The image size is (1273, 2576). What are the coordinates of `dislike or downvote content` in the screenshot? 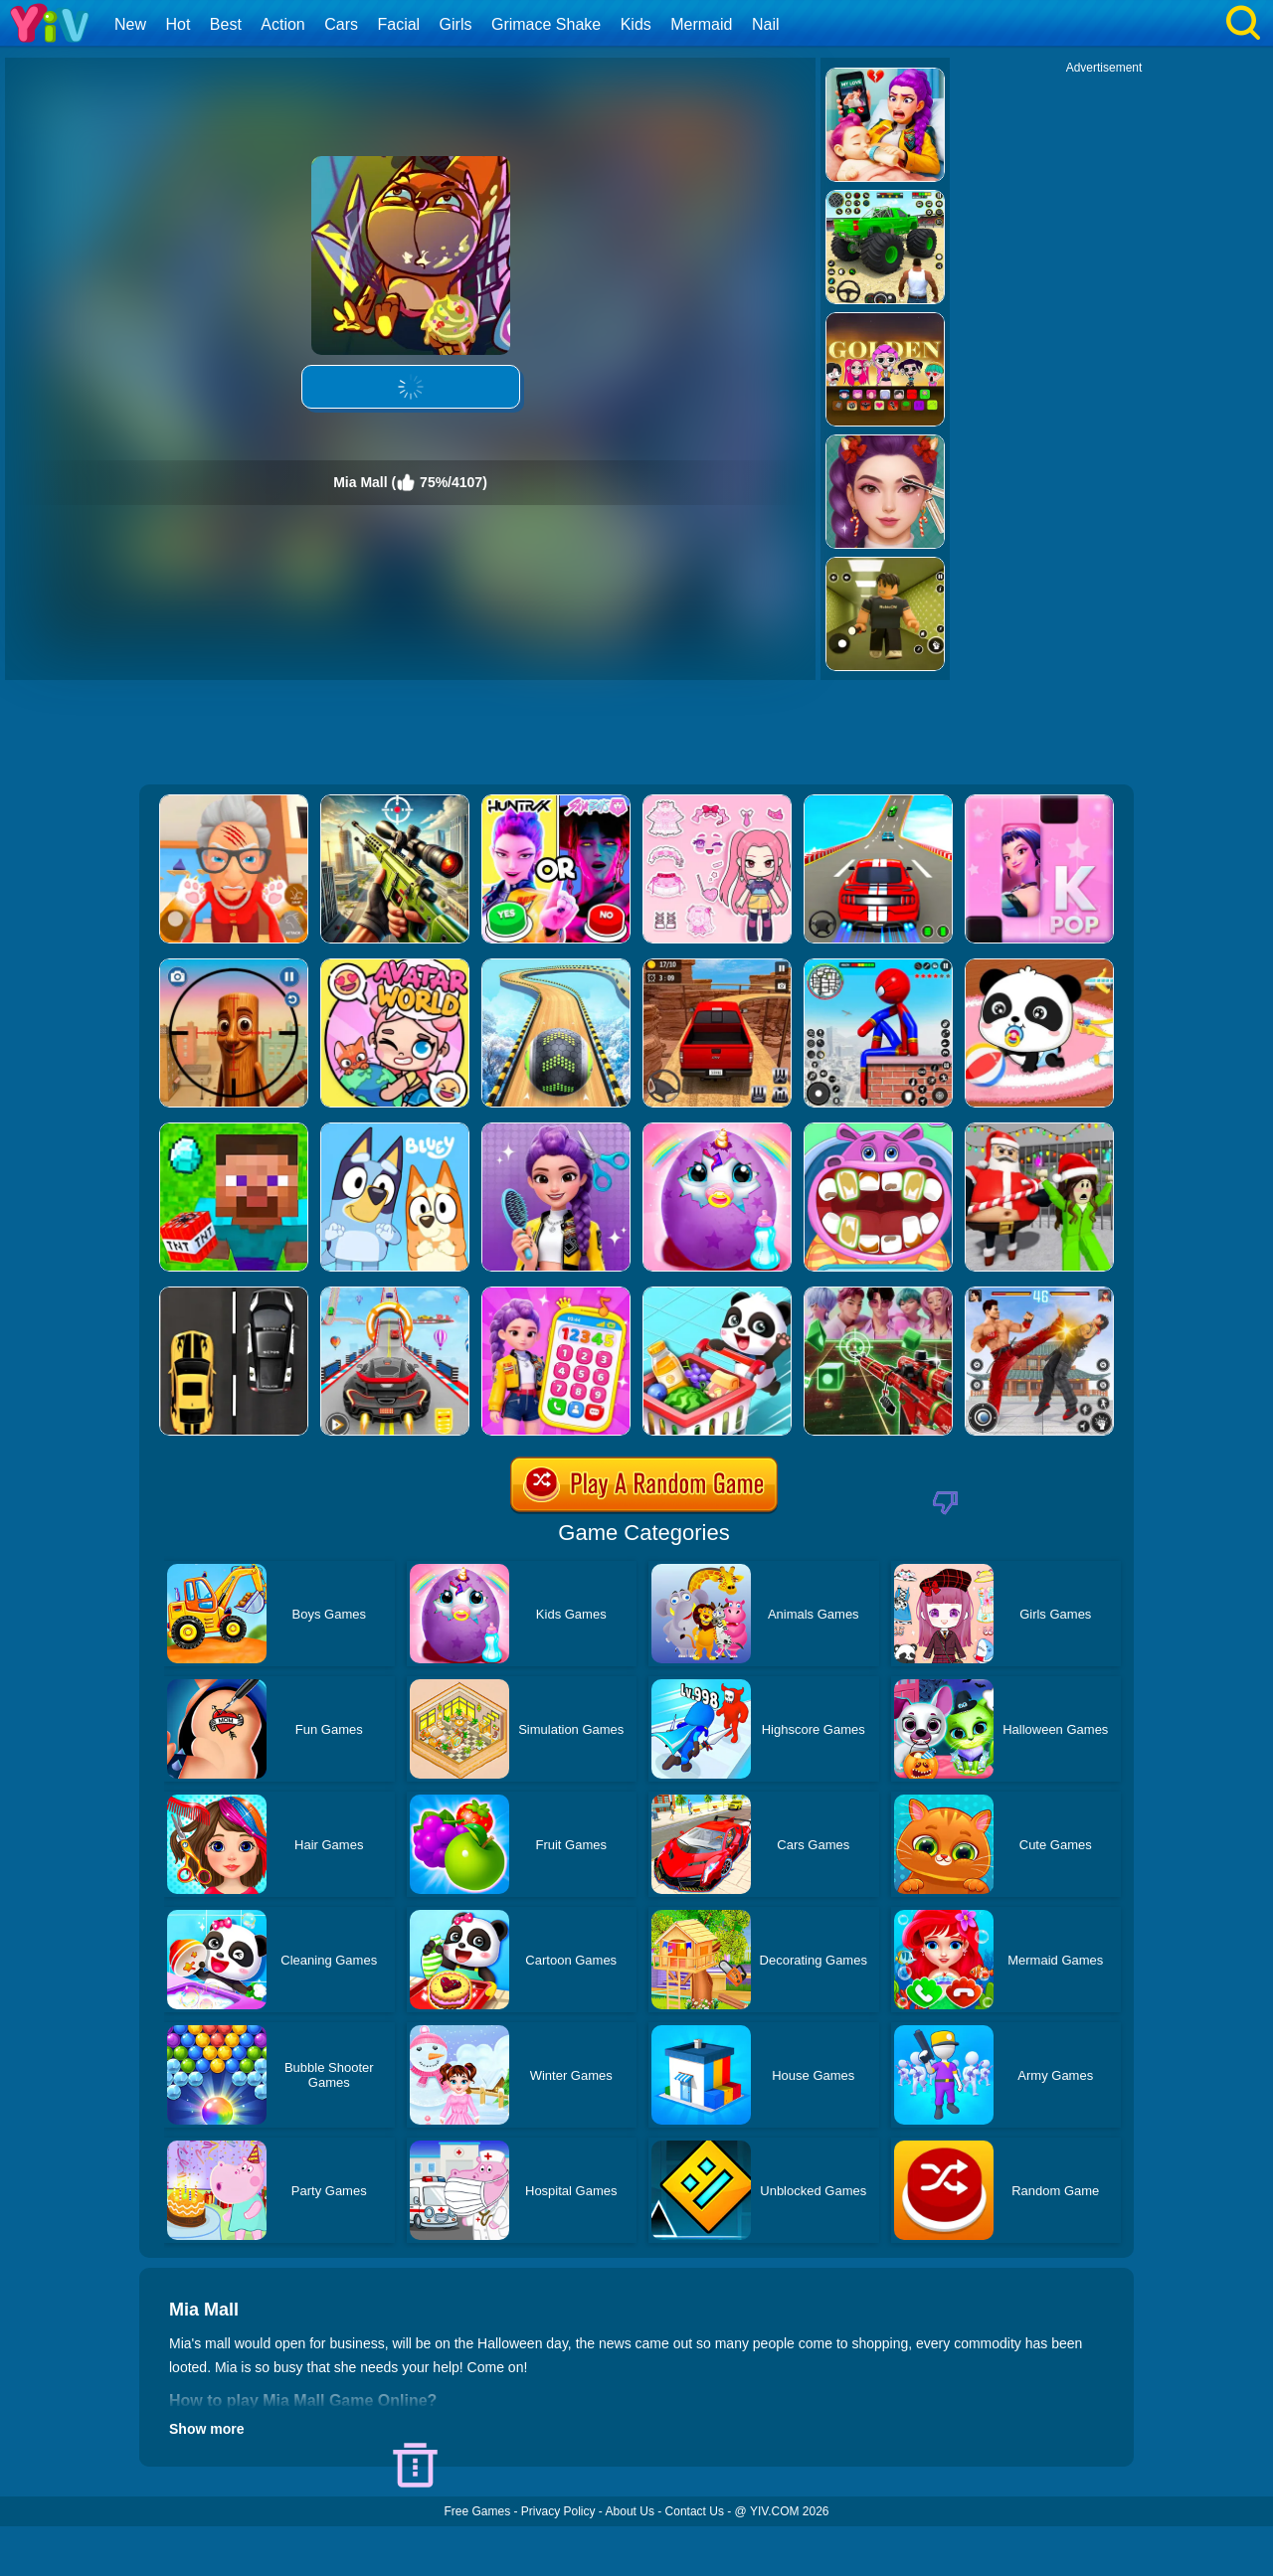 It's located at (945, 1501).